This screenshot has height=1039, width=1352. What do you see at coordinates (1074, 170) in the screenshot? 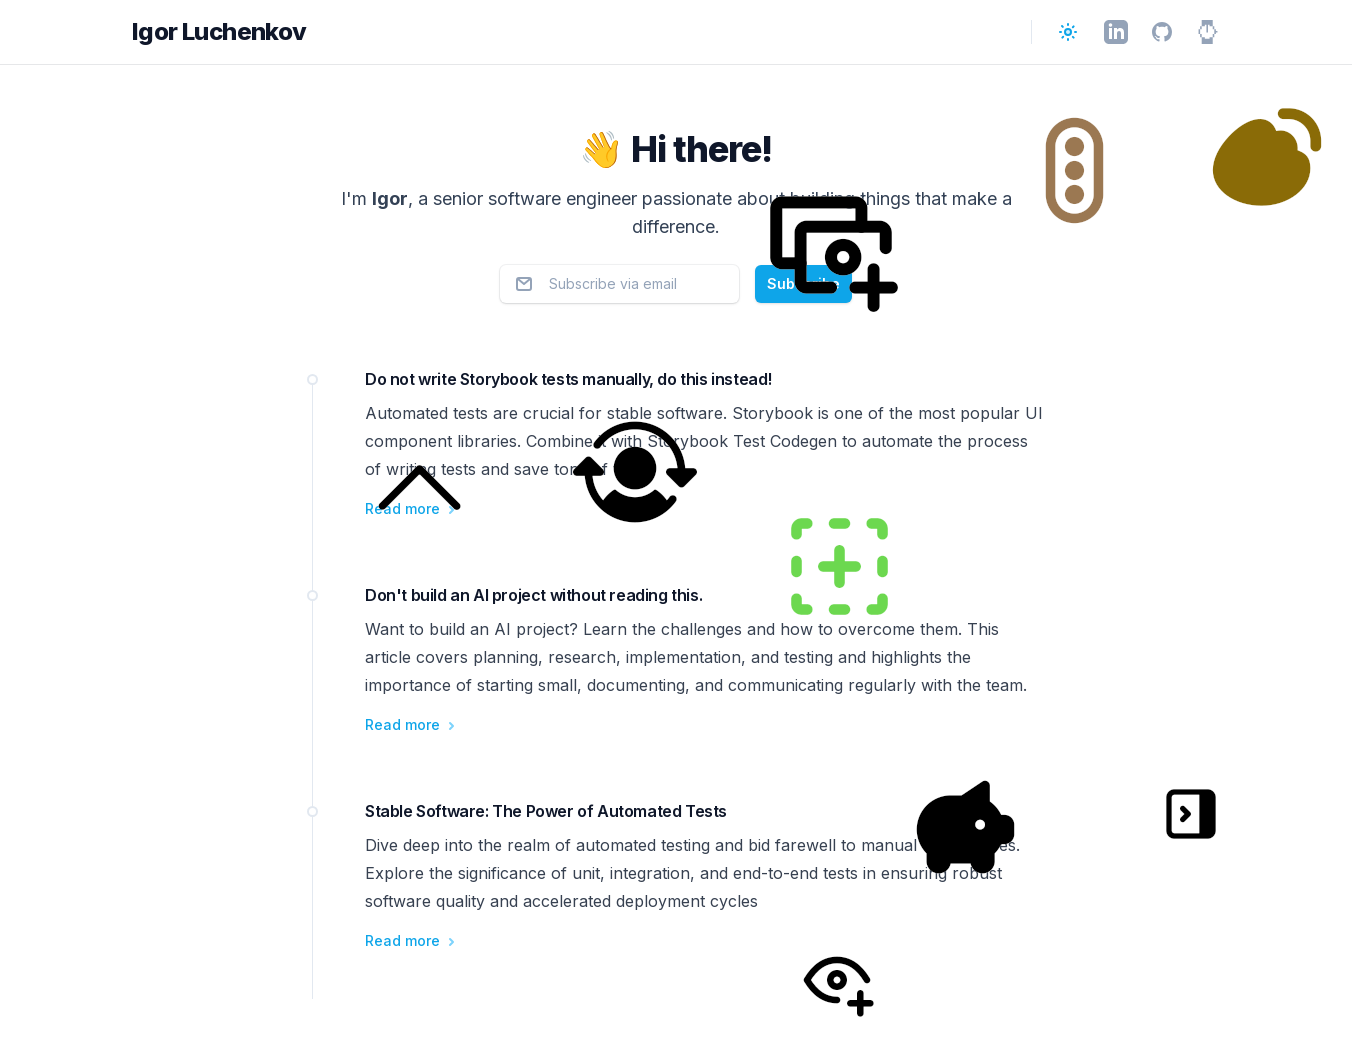
I see `traffic light indicator or status signal` at bounding box center [1074, 170].